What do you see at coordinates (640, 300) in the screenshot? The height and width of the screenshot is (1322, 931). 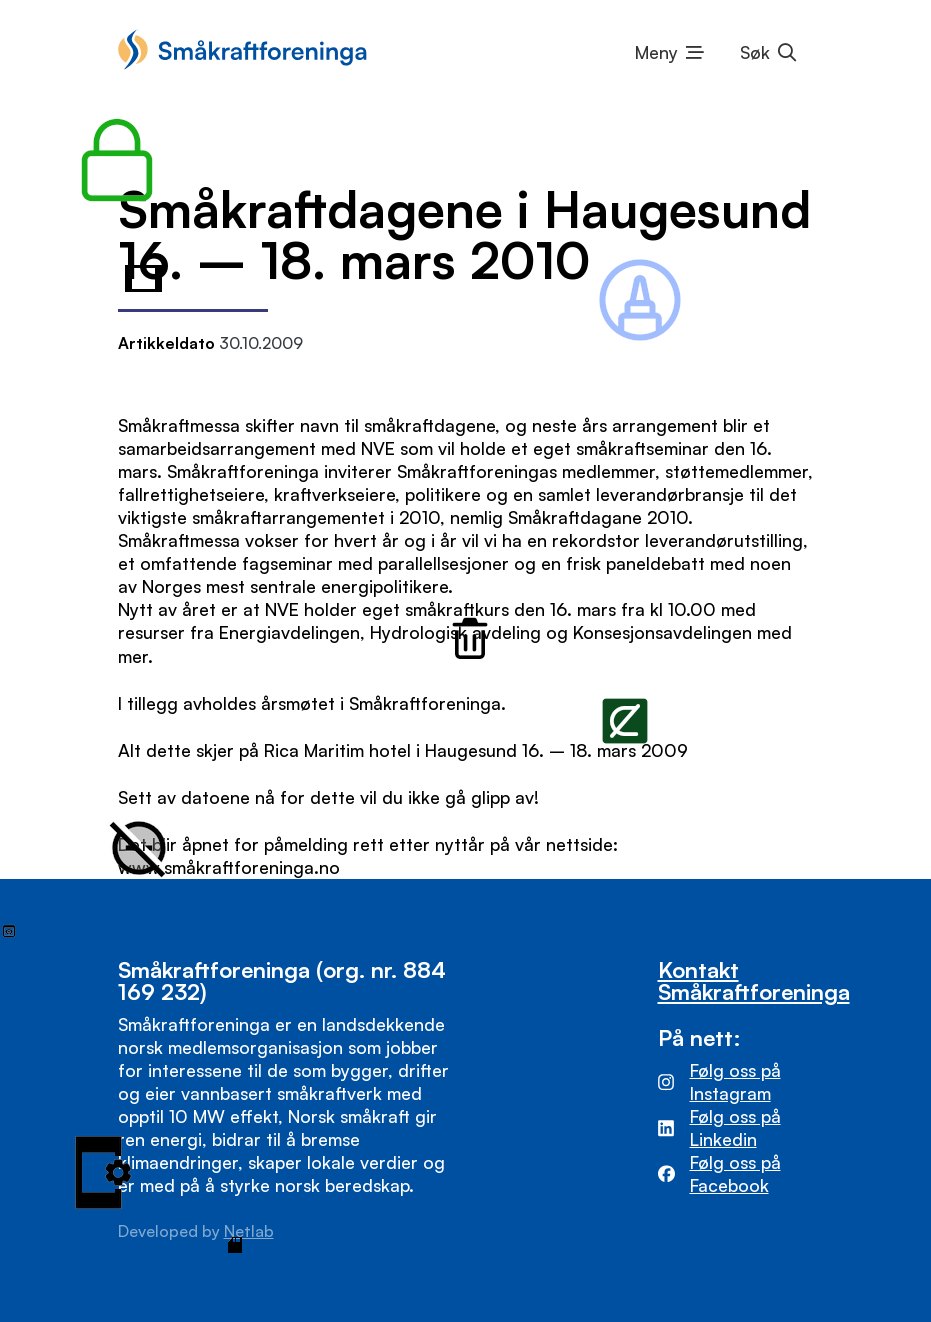 I see `select marker or highlighter tool` at bounding box center [640, 300].